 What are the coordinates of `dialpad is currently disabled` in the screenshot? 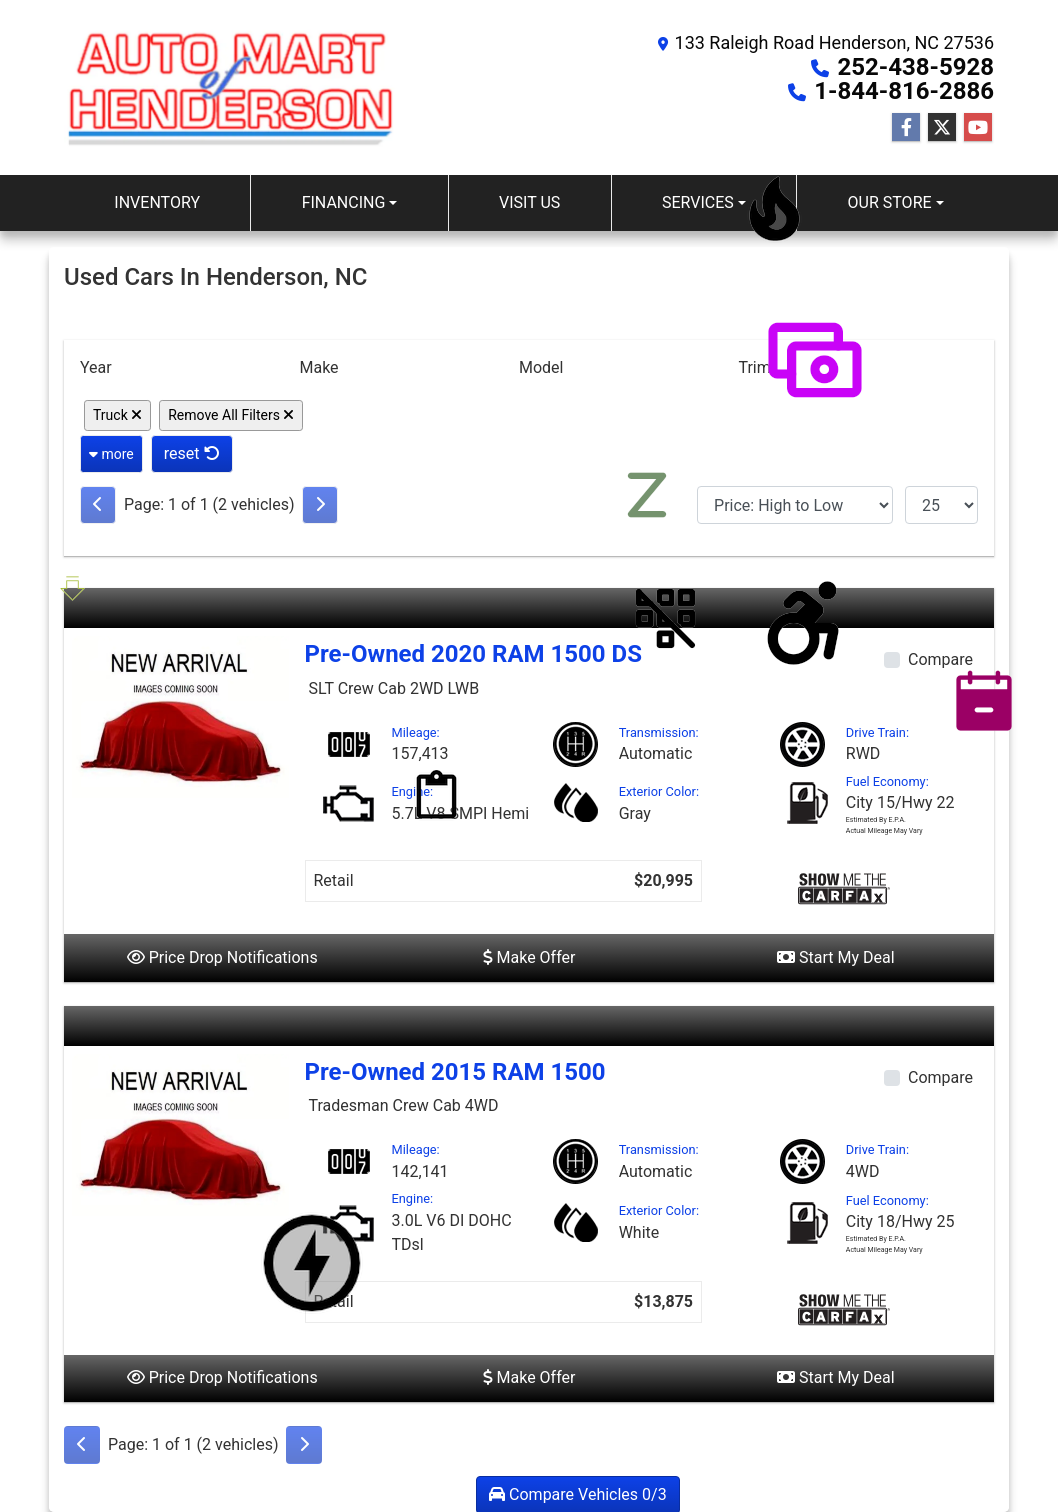 It's located at (665, 618).